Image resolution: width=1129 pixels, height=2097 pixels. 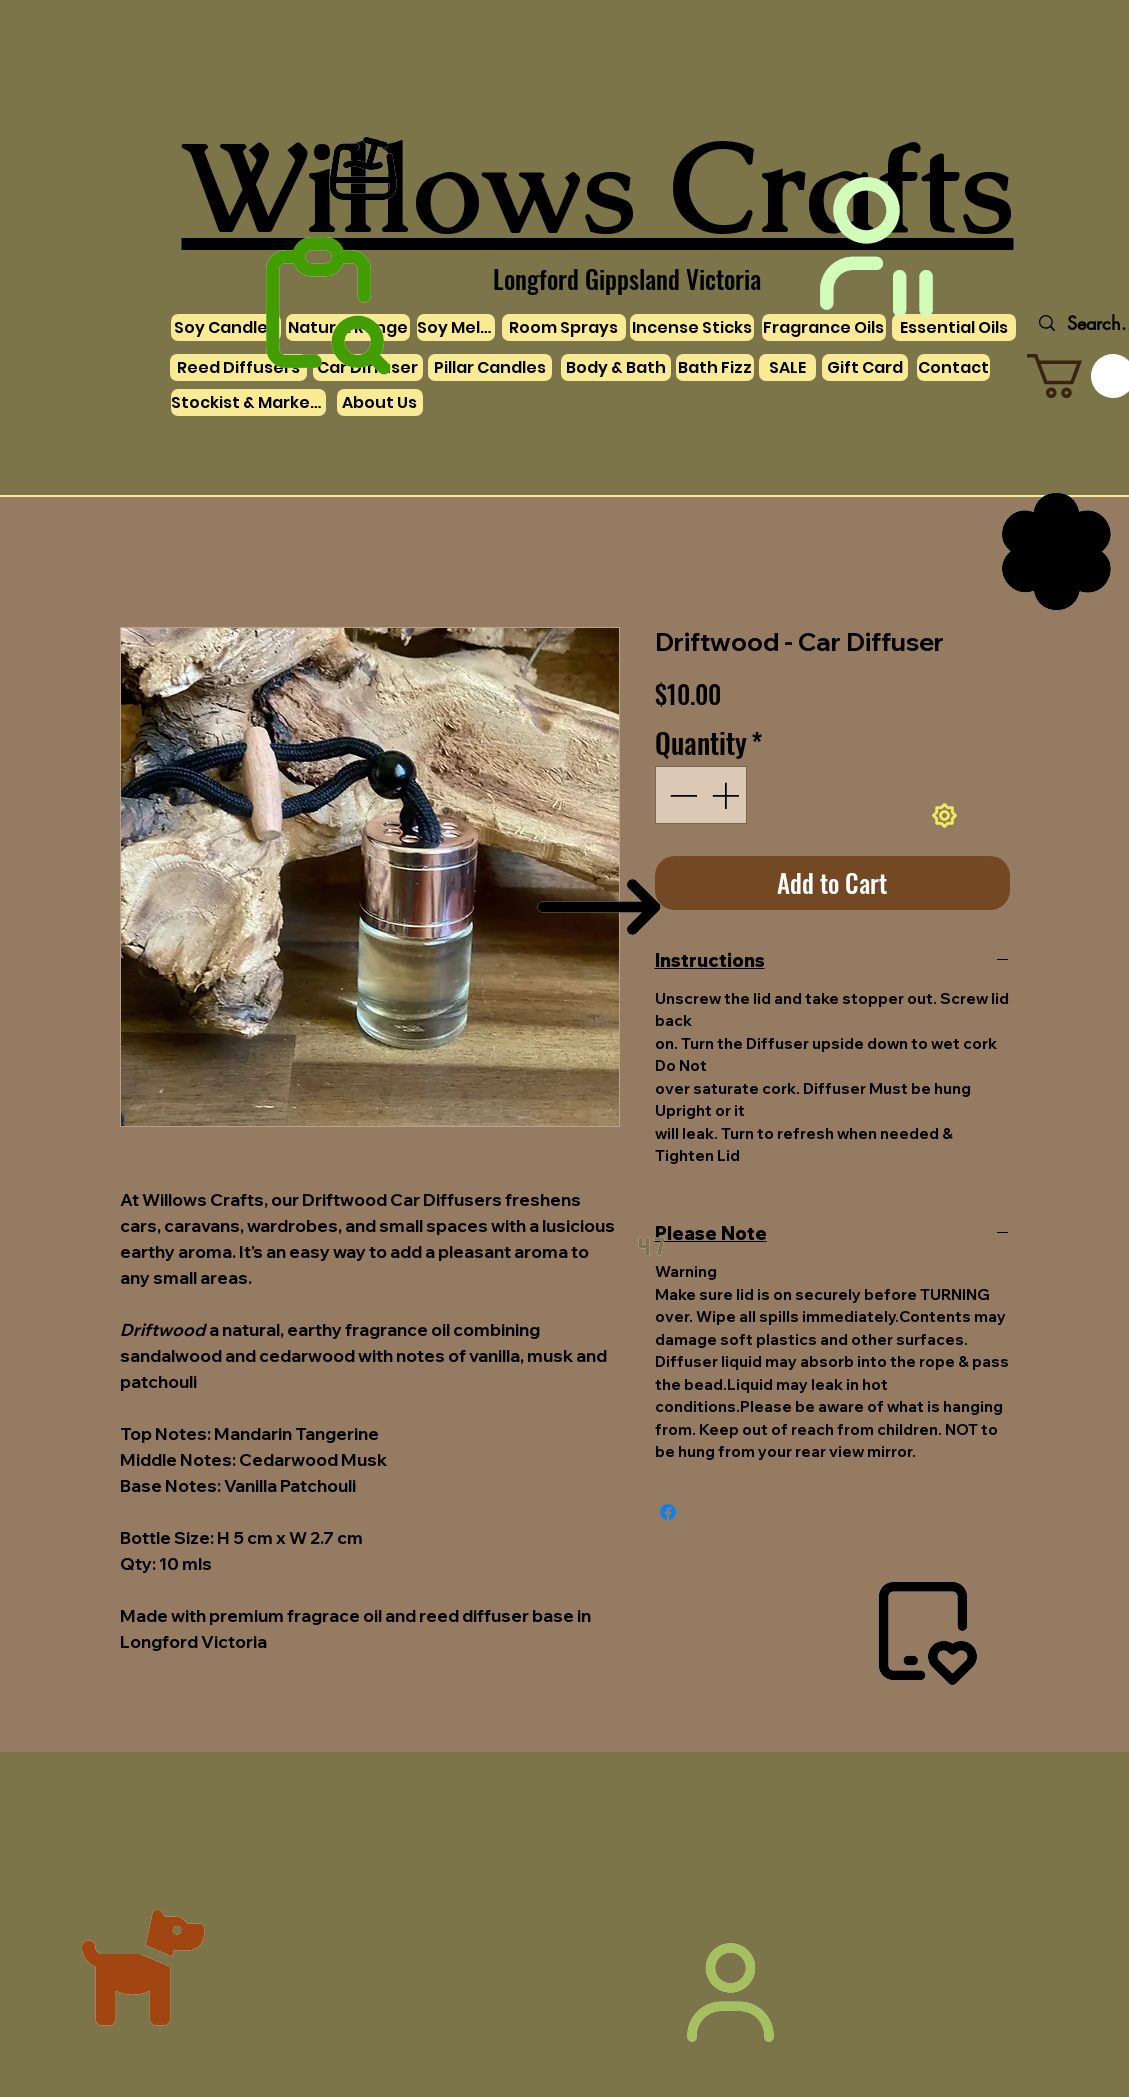 I want to click on adjust screen brightness settings, so click(x=944, y=815).